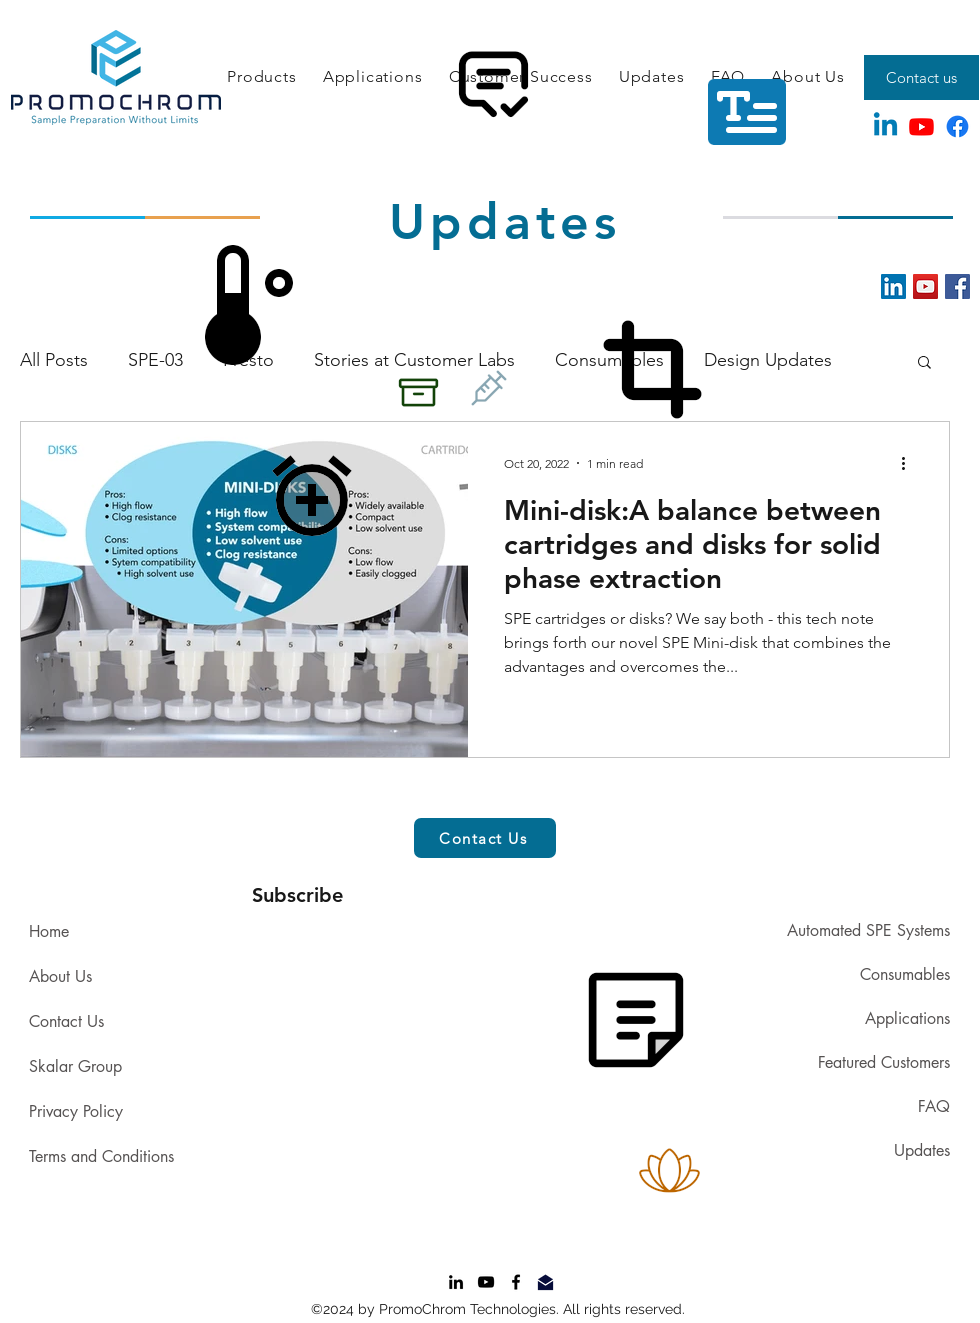 This screenshot has height=1323, width=980. Describe the element at coordinates (493, 82) in the screenshot. I see `message sent successfully` at that location.